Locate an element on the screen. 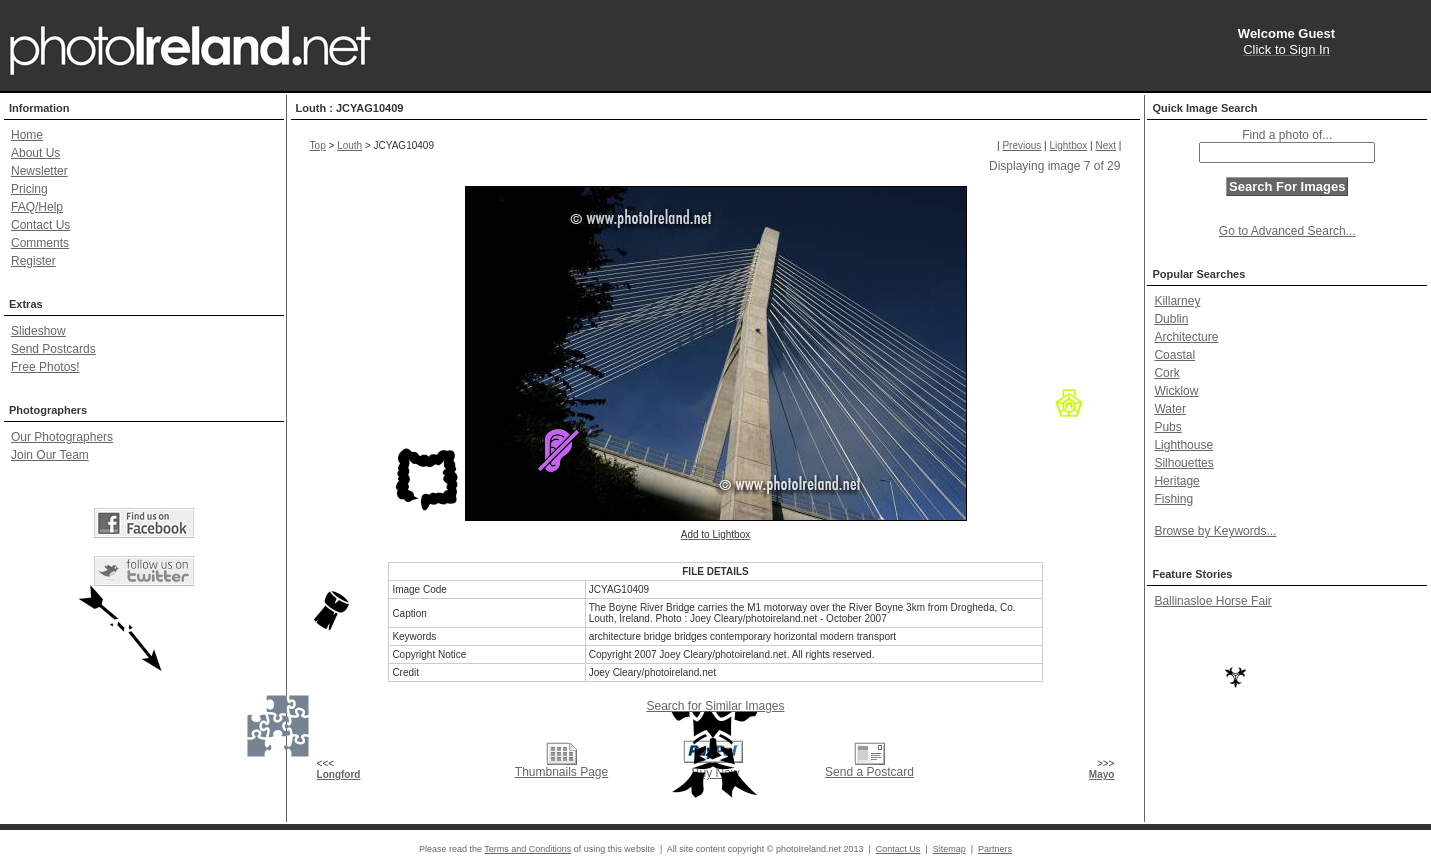 This screenshot has height=866, width=1431. a lantern or light source item in a game inventory is located at coordinates (1069, 403).